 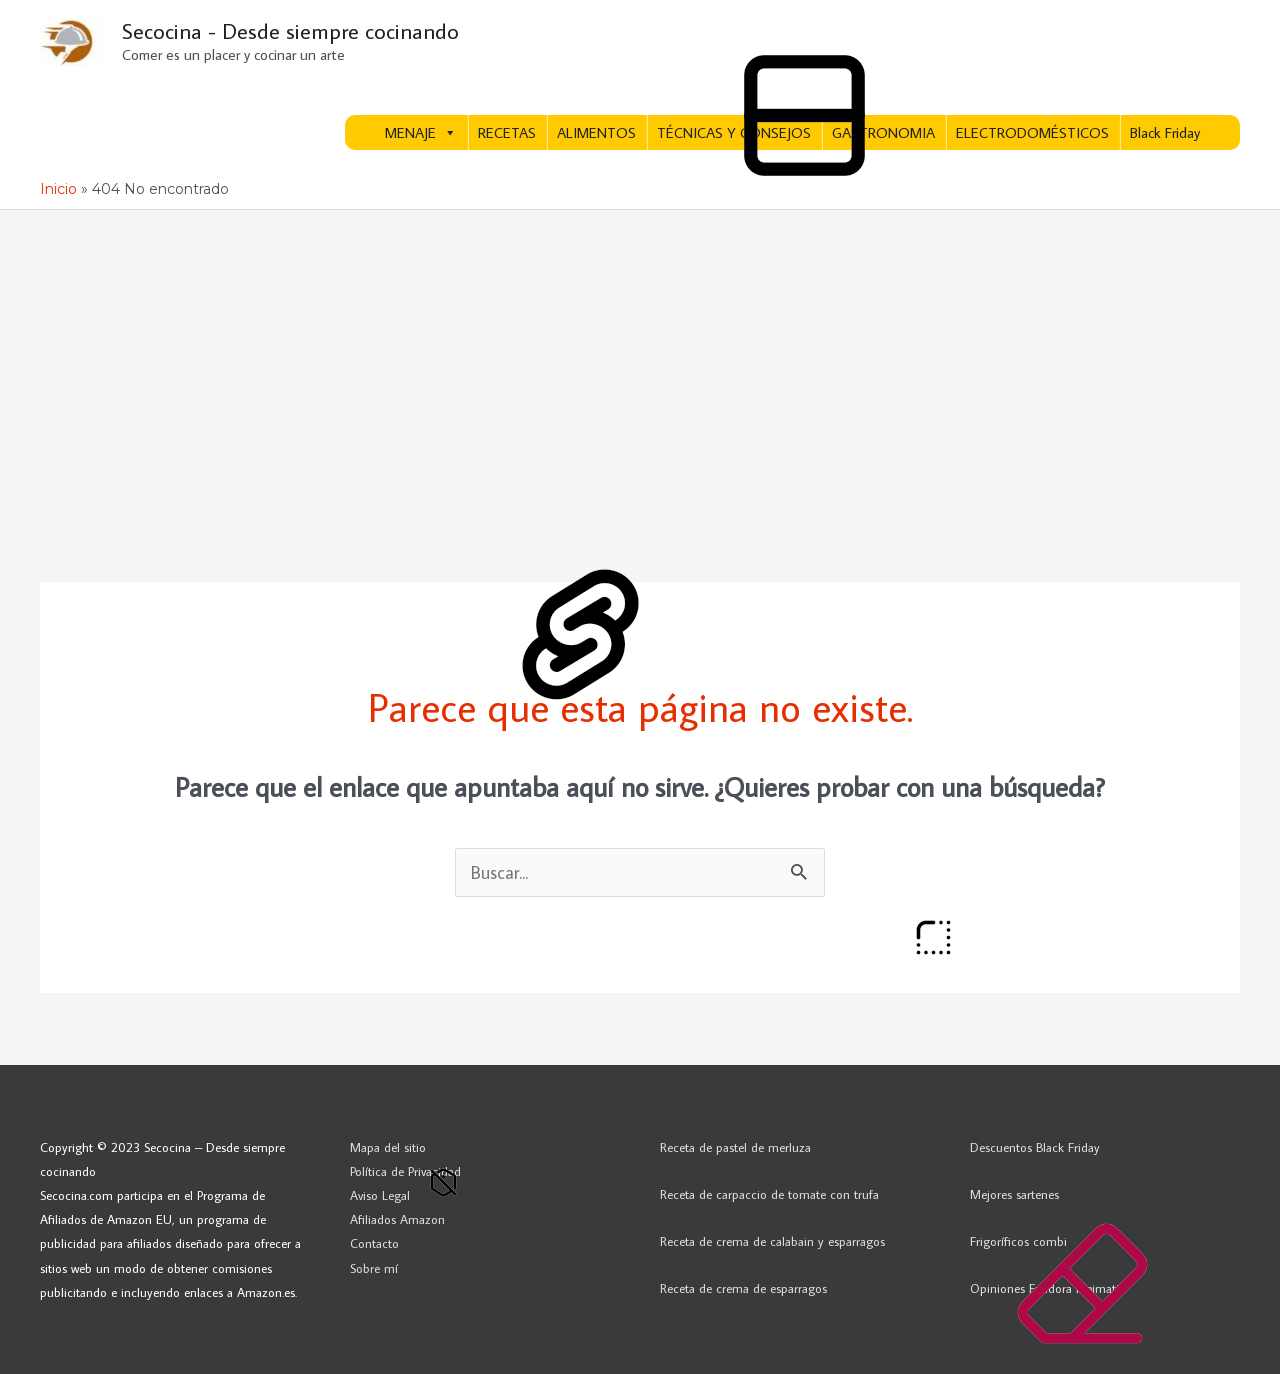 What do you see at coordinates (584, 631) in the screenshot?
I see `link to Svelte framework documentation or resources` at bounding box center [584, 631].